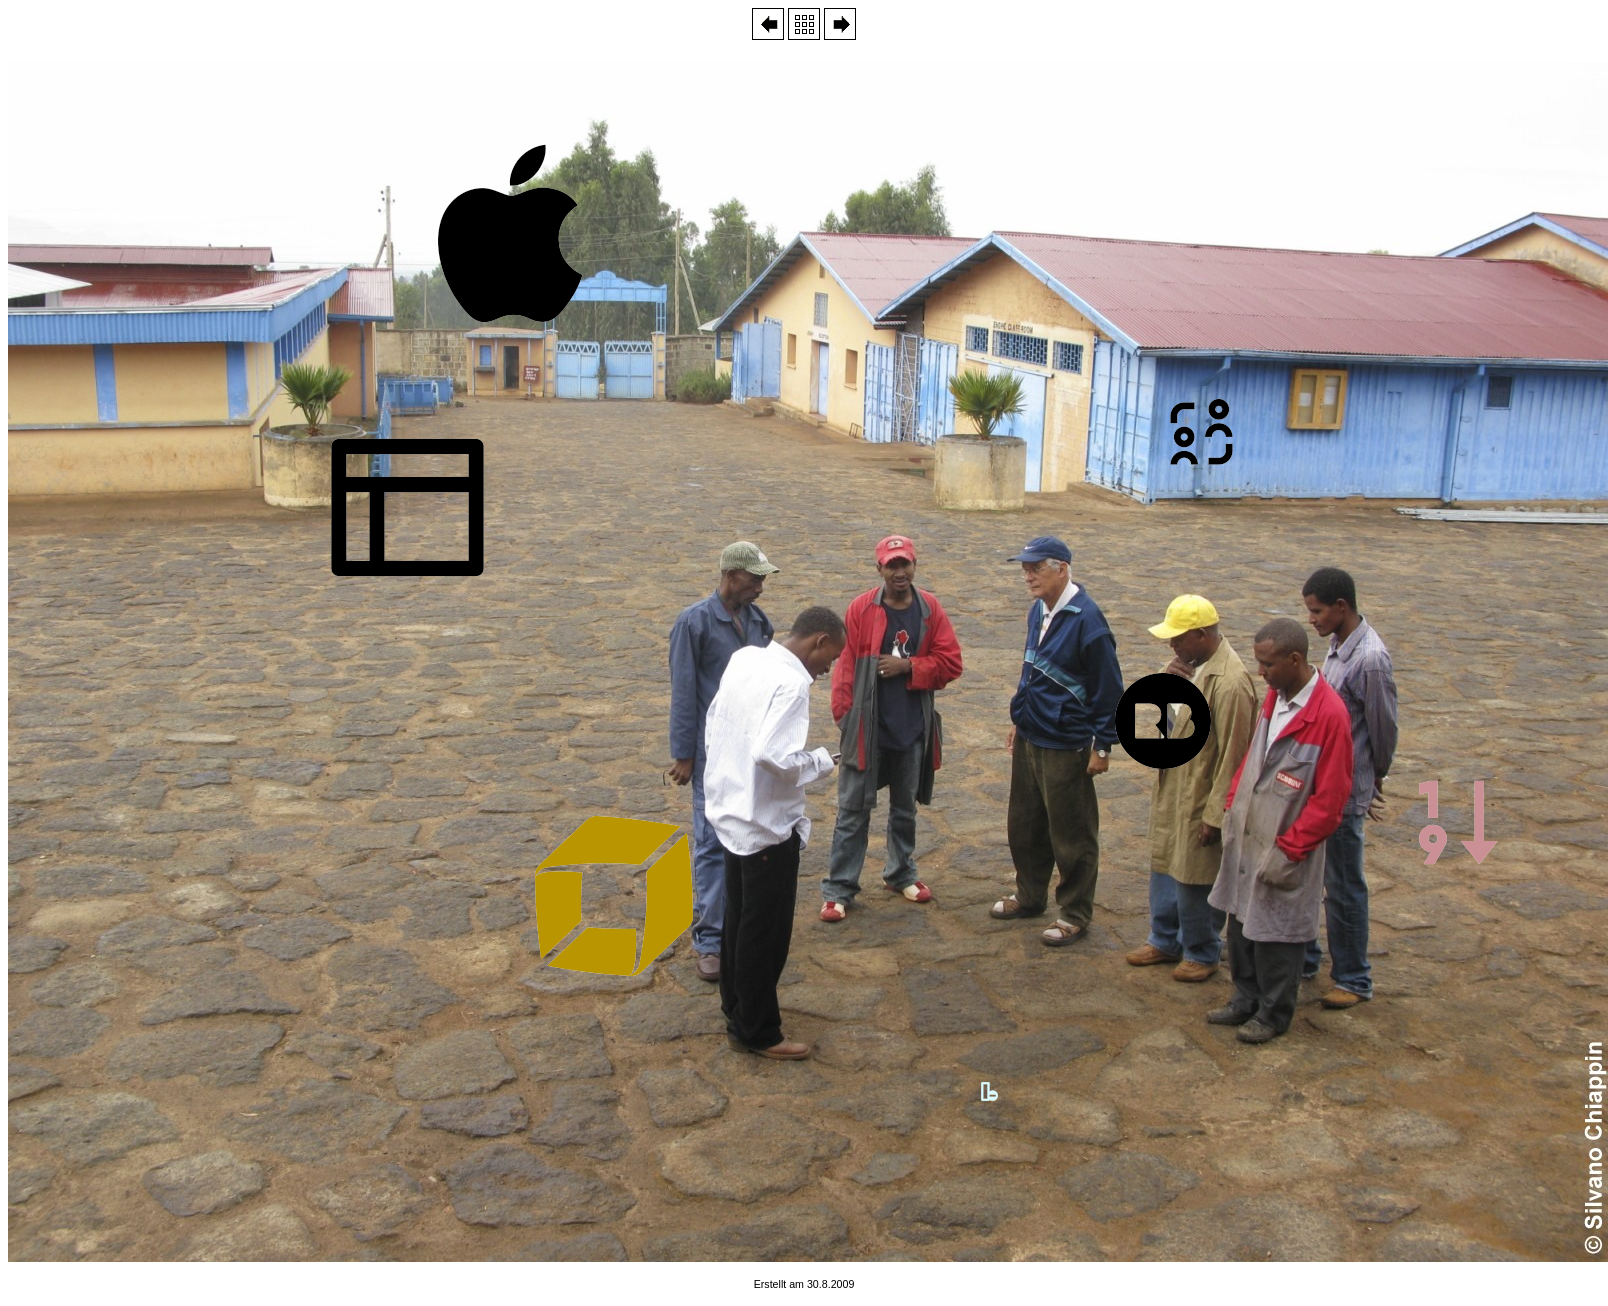 This screenshot has height=1306, width=1608. Describe the element at coordinates (1201, 433) in the screenshot. I see `peer-to-peer connection or transfer` at that location.